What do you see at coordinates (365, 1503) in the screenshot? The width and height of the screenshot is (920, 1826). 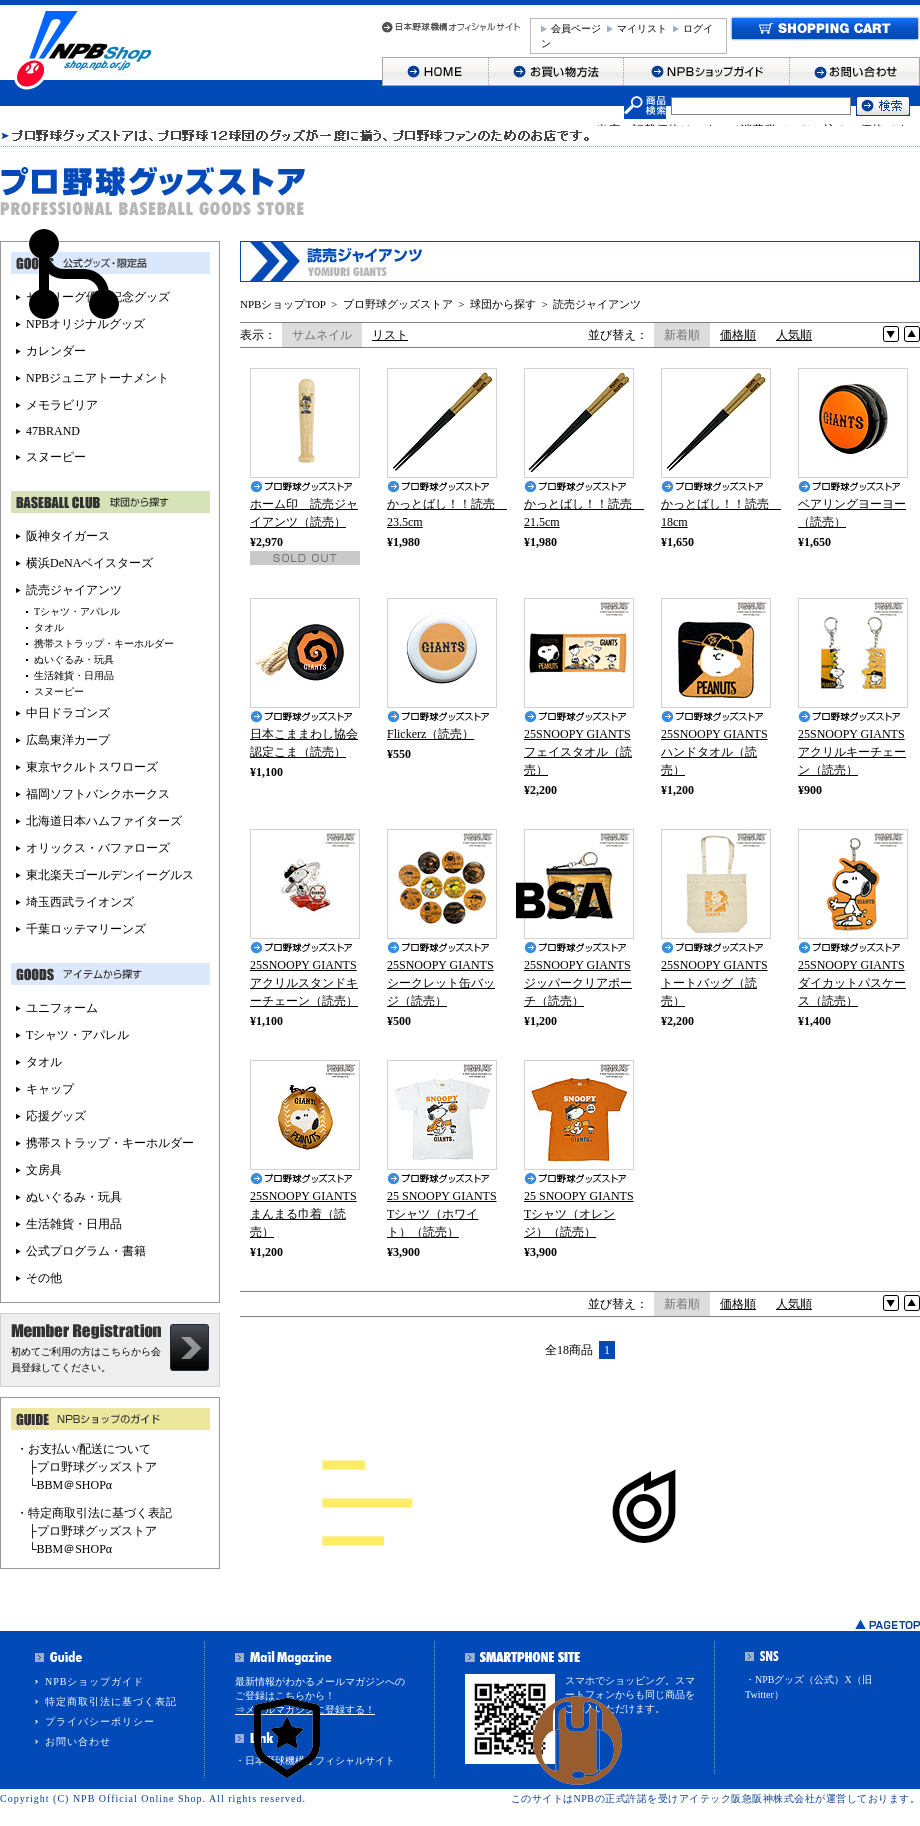 I see `view horizontal bar chart data` at bounding box center [365, 1503].